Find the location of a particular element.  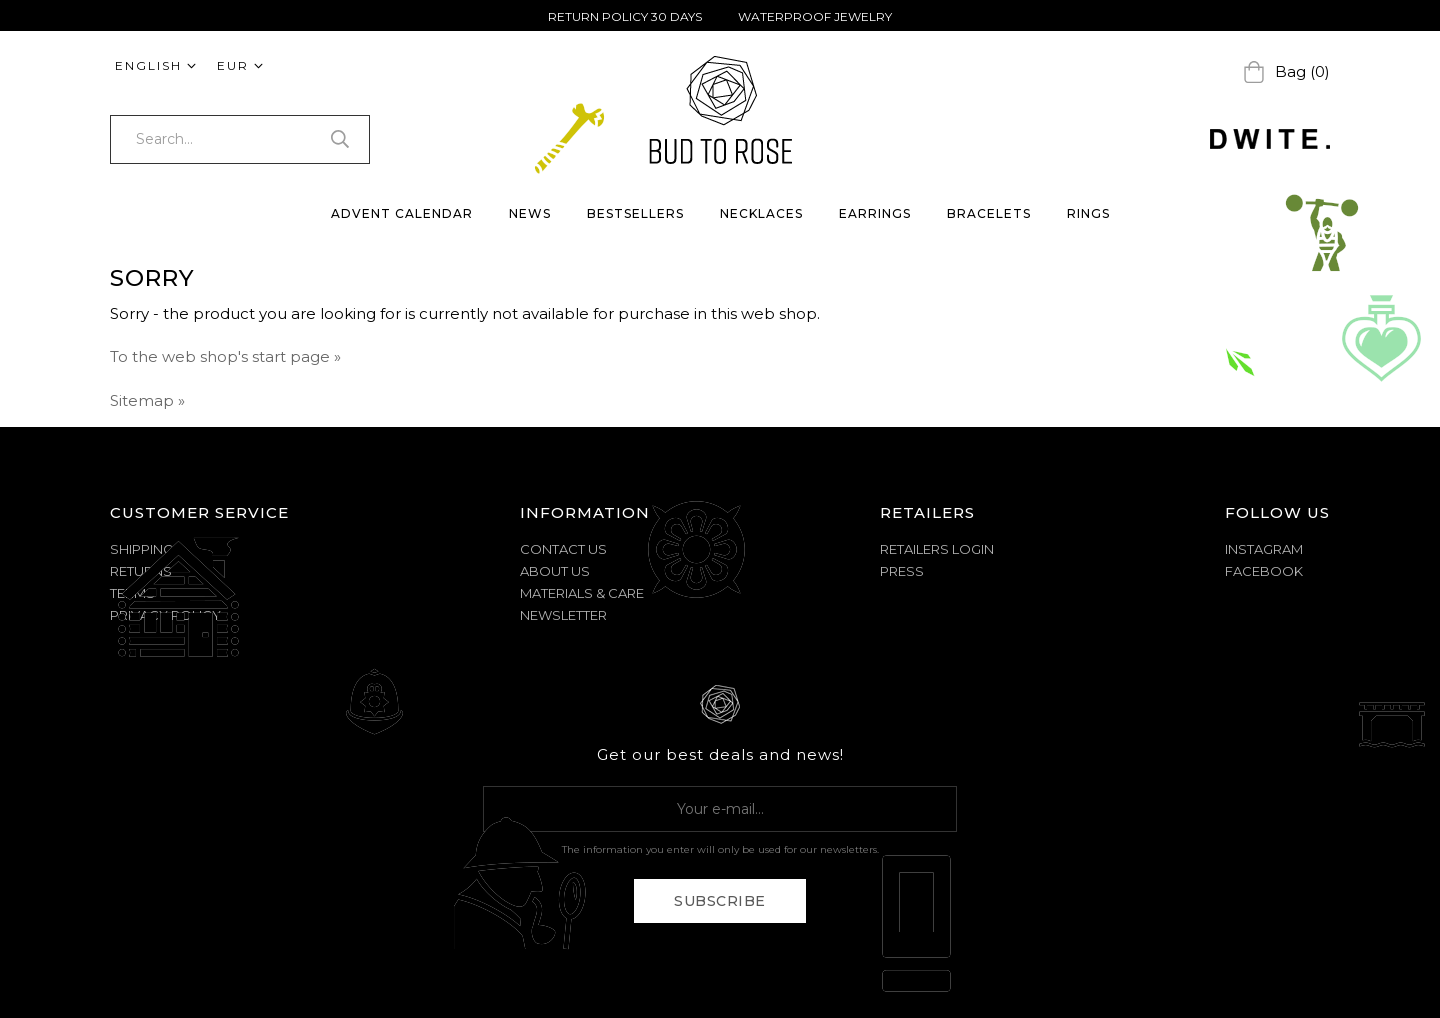

select bone mace as equipped weapon is located at coordinates (569, 138).